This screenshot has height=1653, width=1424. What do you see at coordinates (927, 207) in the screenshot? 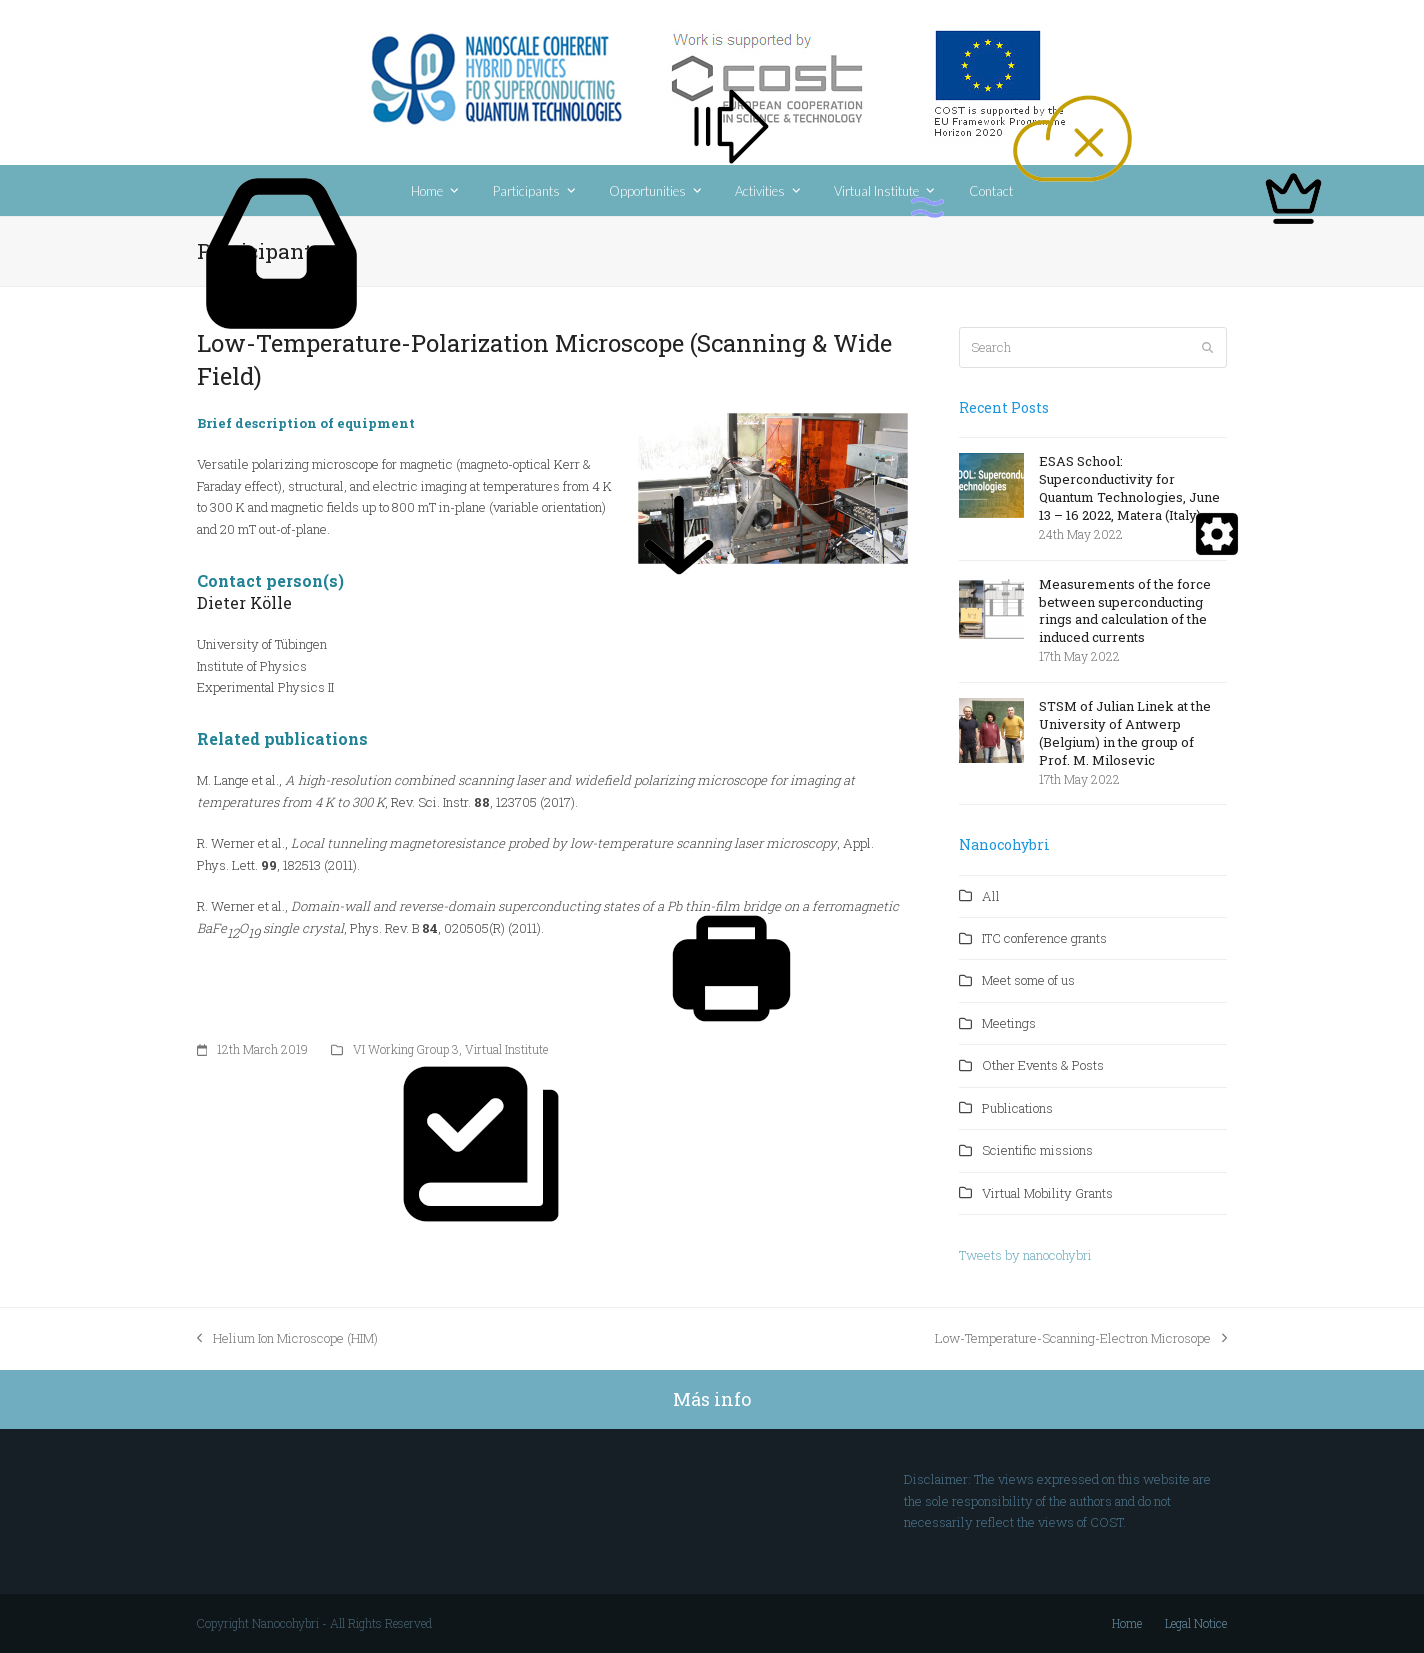
I see `indicates approximate or estimated value` at bounding box center [927, 207].